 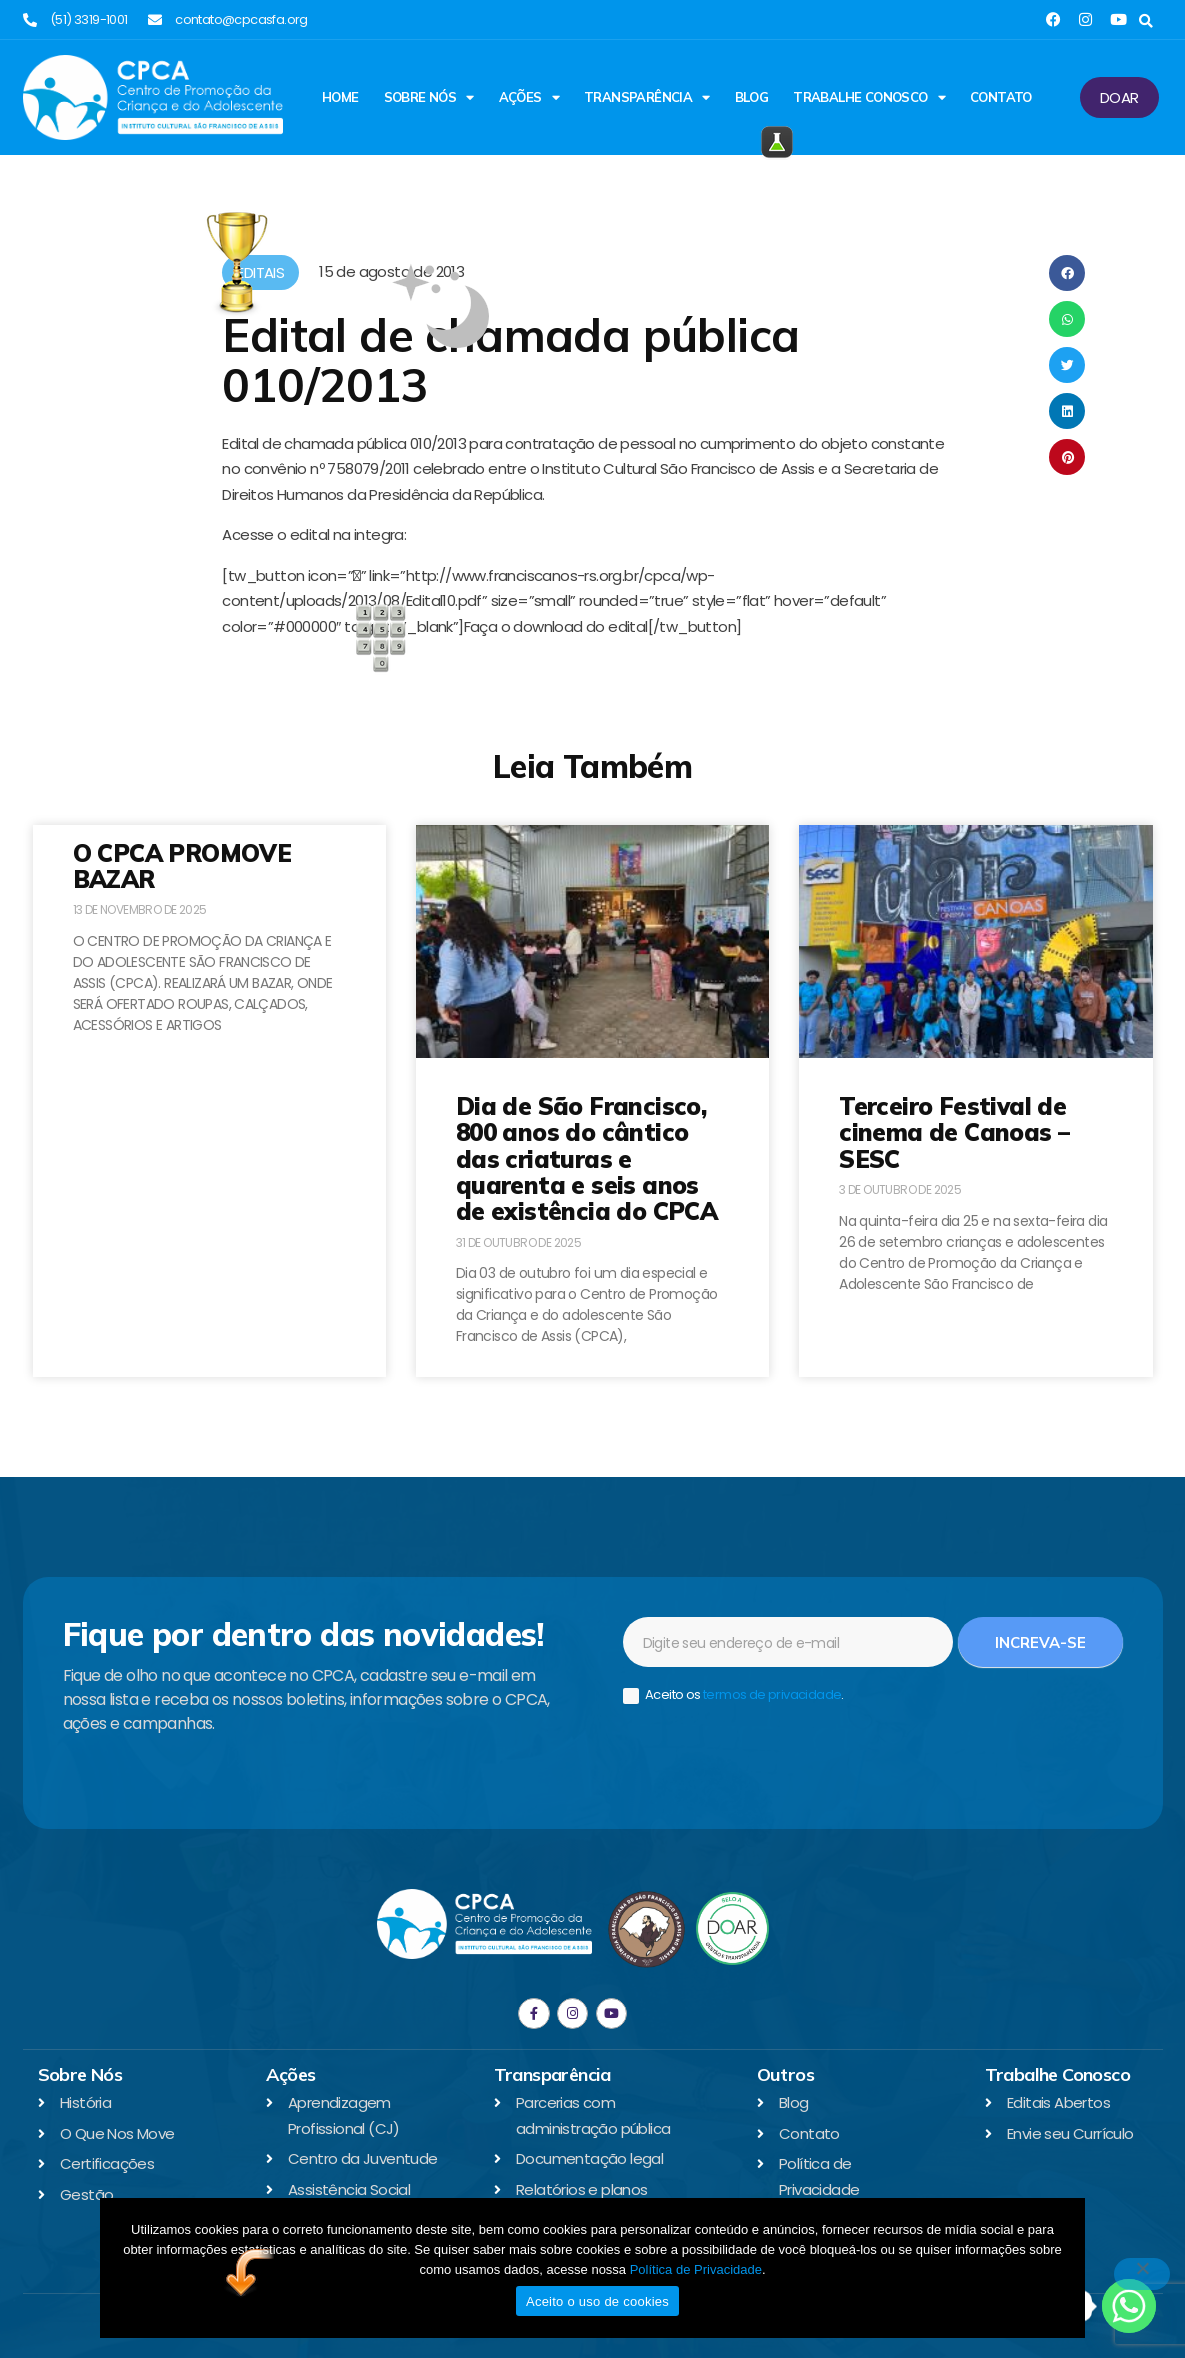 I want to click on open phone dialpad for entering numbers, so click(x=381, y=638).